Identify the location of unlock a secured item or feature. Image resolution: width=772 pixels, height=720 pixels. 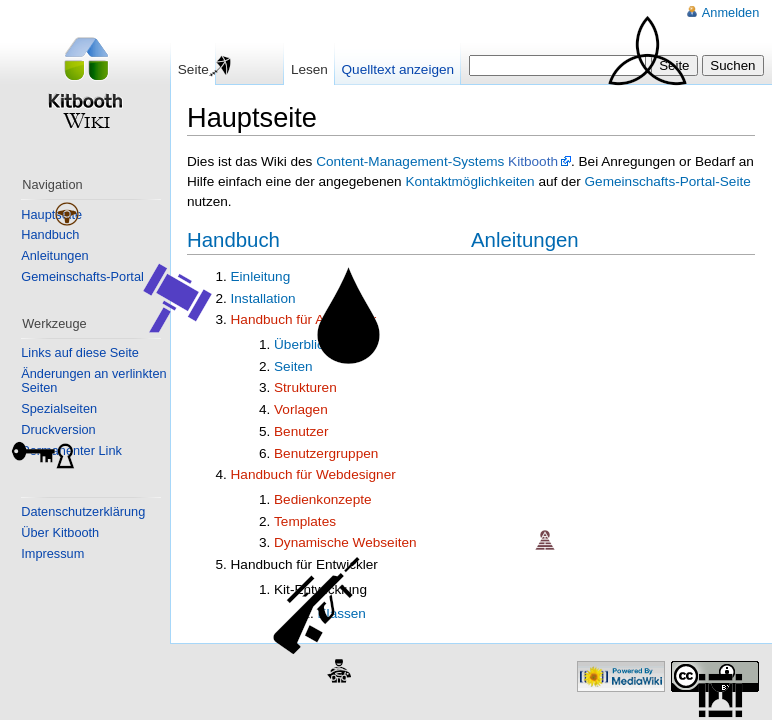
(43, 455).